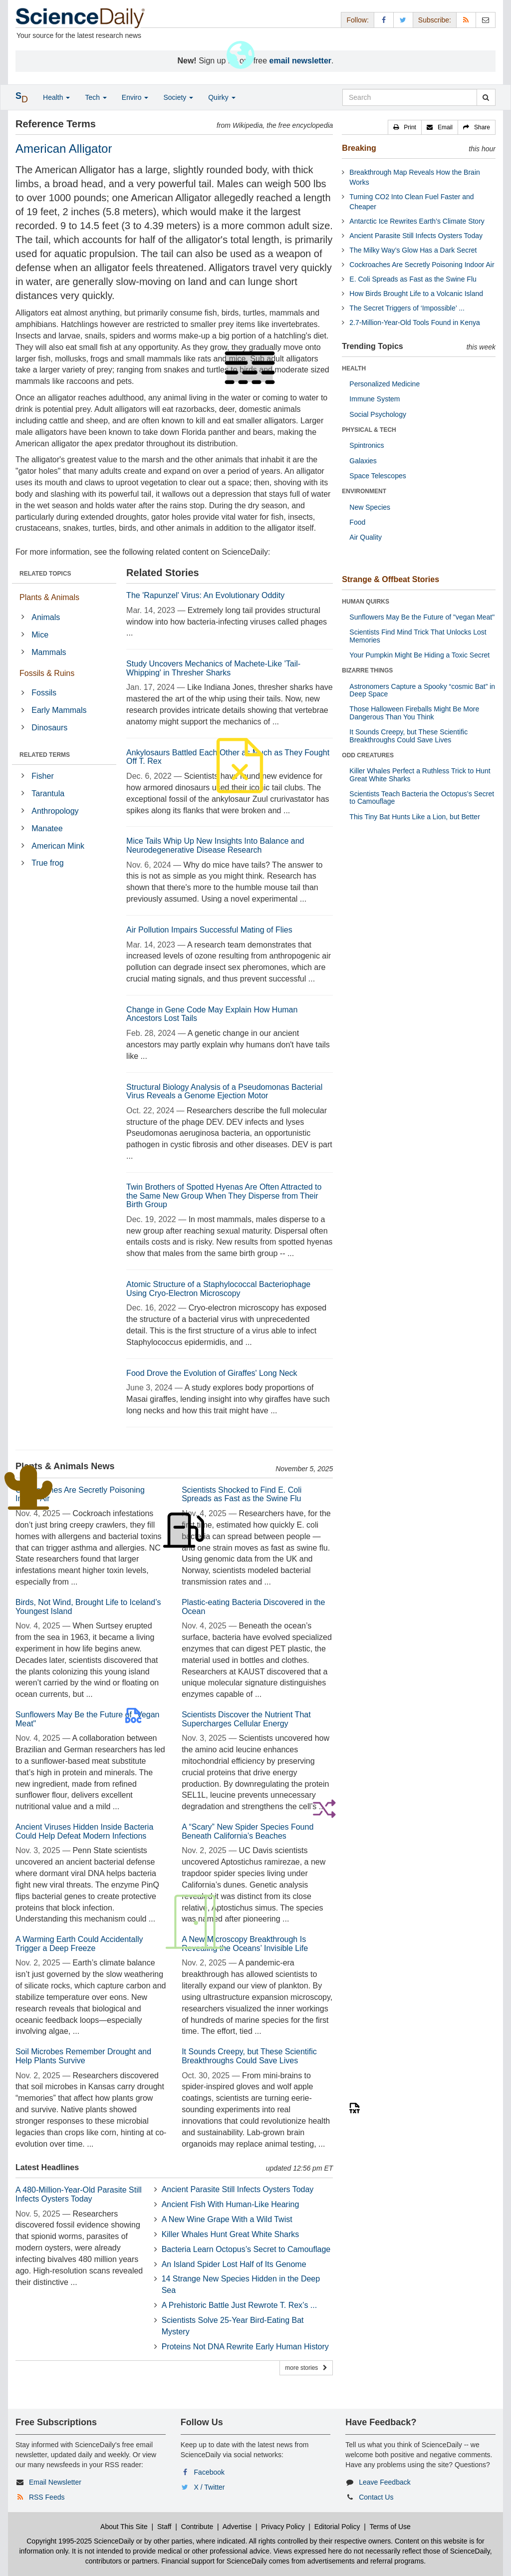  Describe the element at coordinates (28, 1489) in the screenshot. I see `indicates desert or arid climate category` at that location.